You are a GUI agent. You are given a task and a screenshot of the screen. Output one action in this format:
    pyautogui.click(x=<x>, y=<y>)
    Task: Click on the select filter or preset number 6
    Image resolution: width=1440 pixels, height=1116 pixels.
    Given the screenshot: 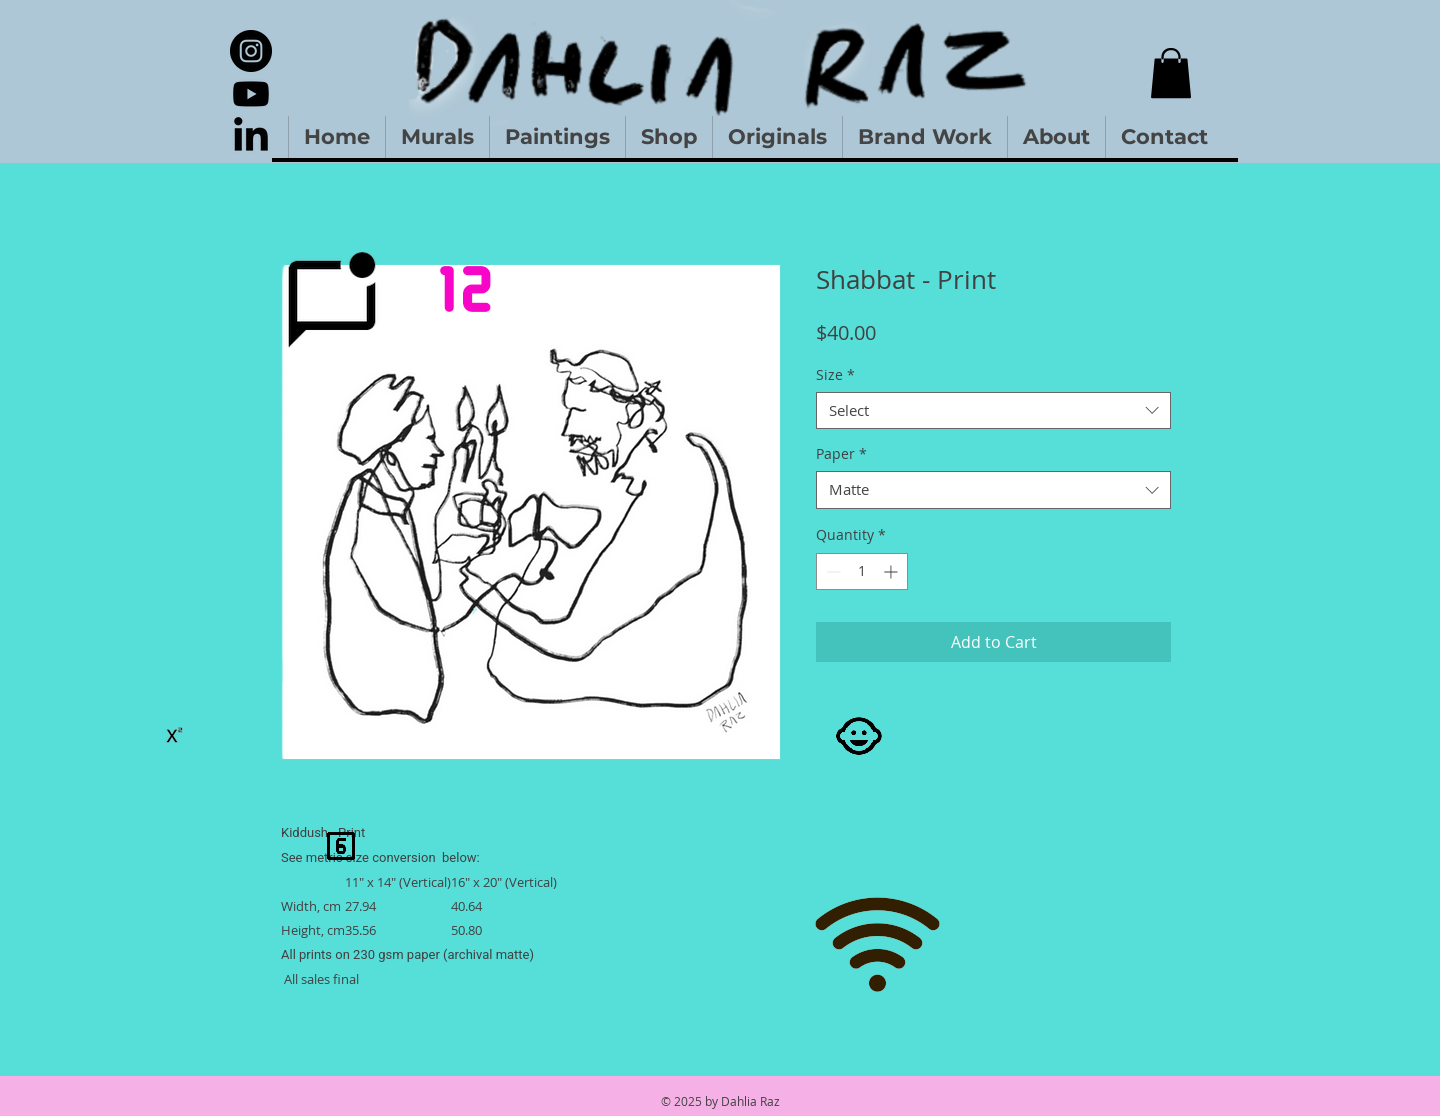 What is the action you would take?
    pyautogui.click(x=341, y=846)
    